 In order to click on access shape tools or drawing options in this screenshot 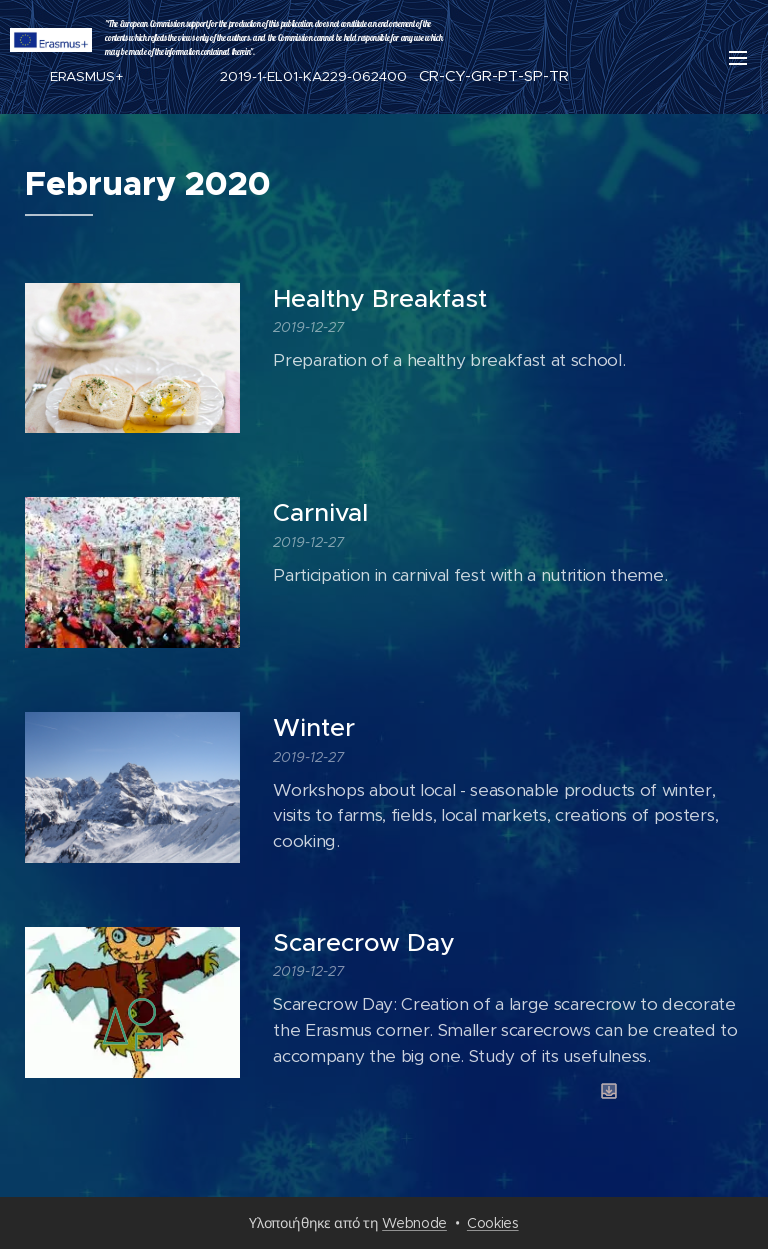, I will do `click(134, 1027)`.